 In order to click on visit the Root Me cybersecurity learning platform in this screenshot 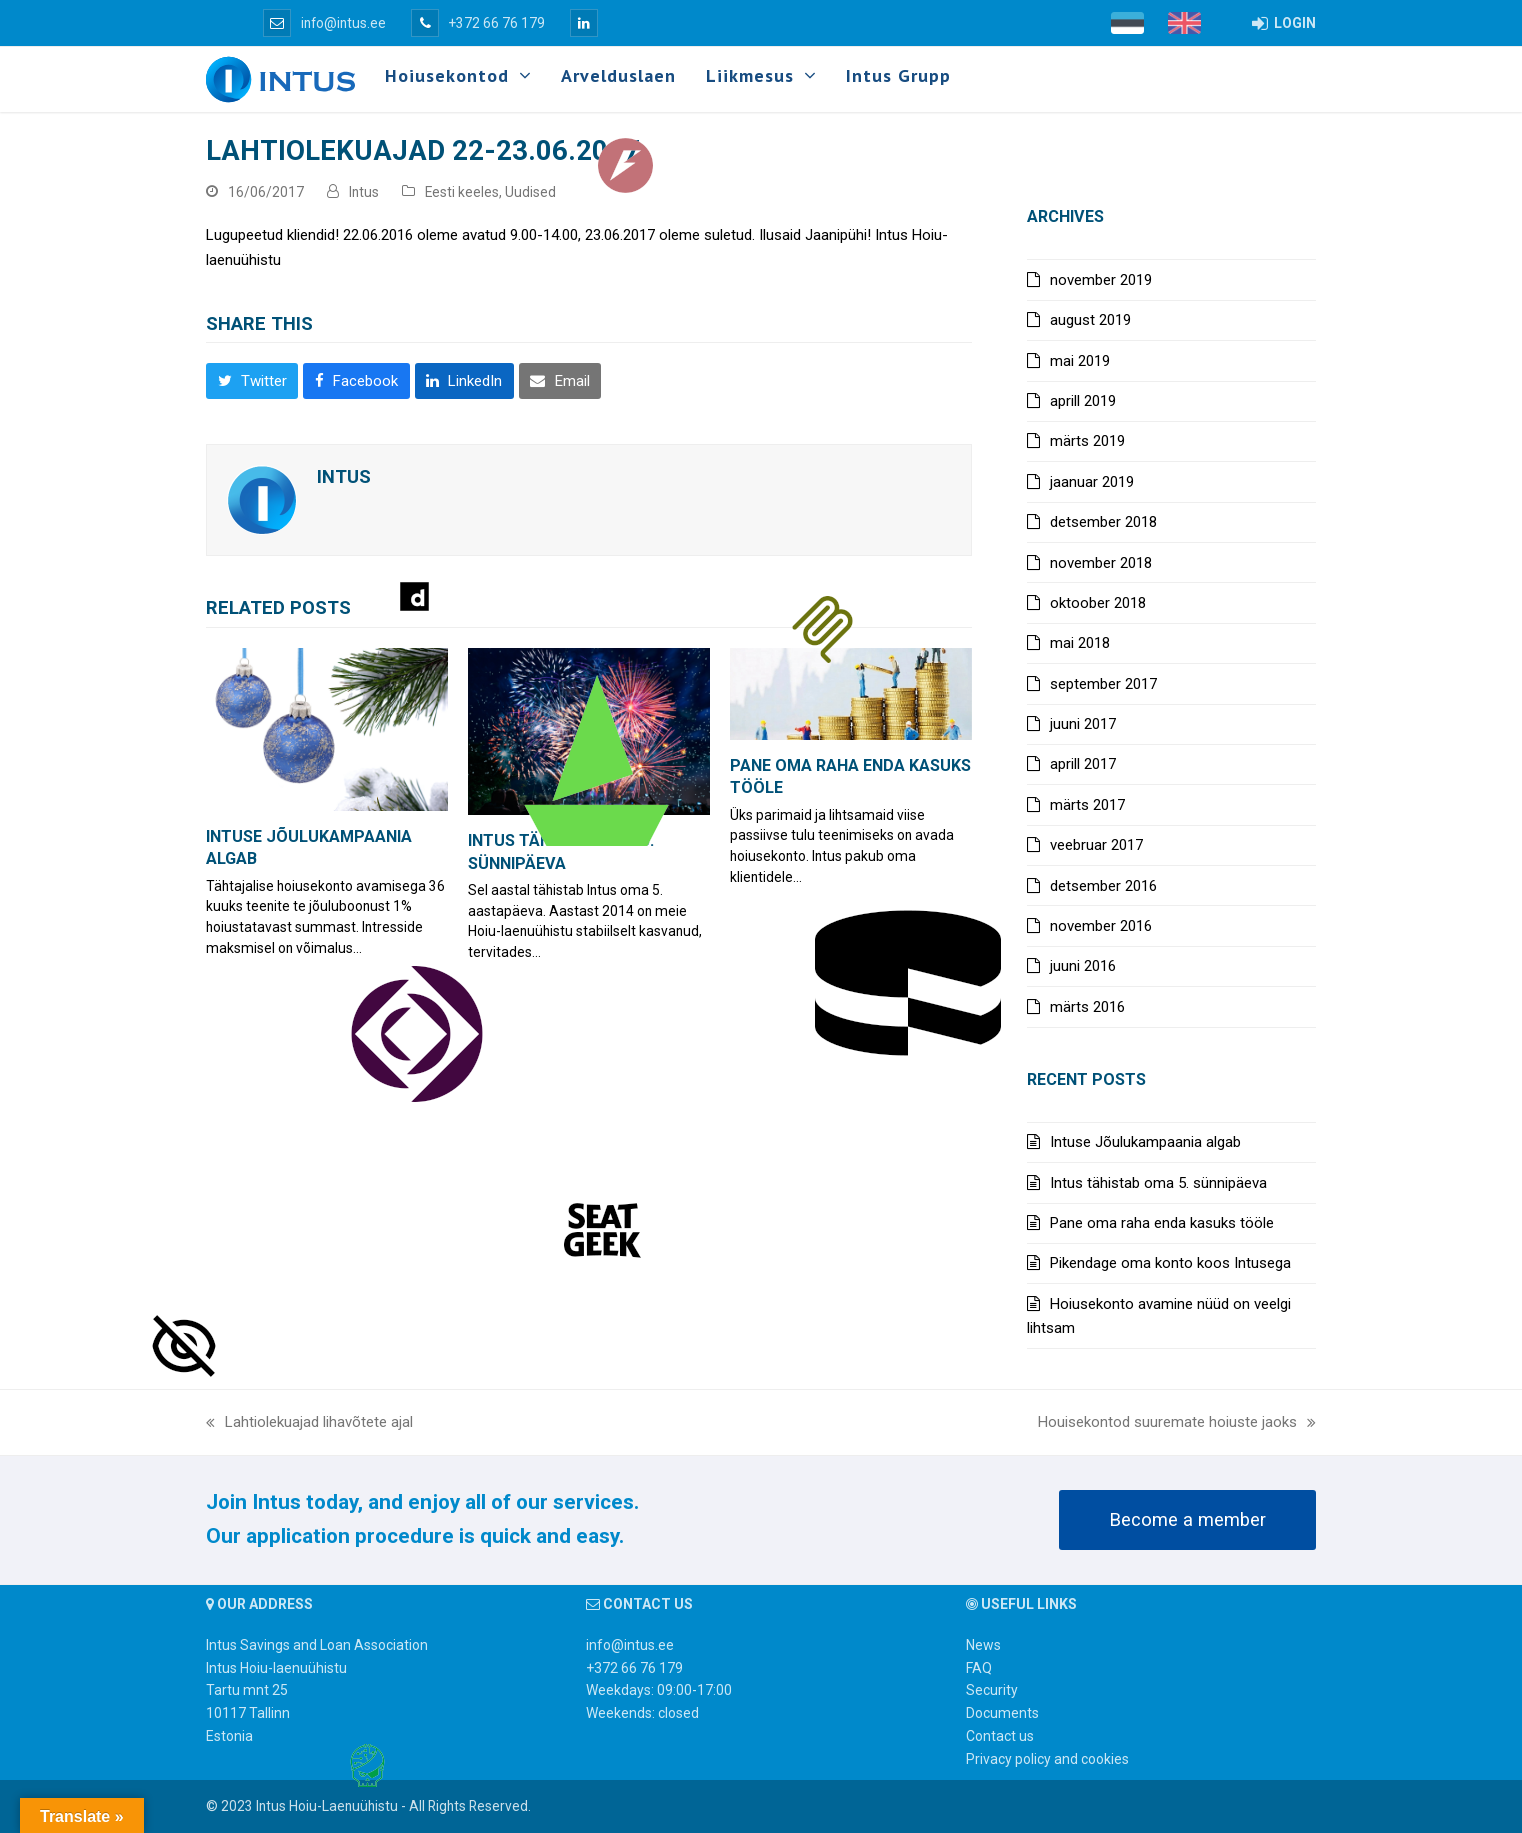, I will do `click(367, 1765)`.